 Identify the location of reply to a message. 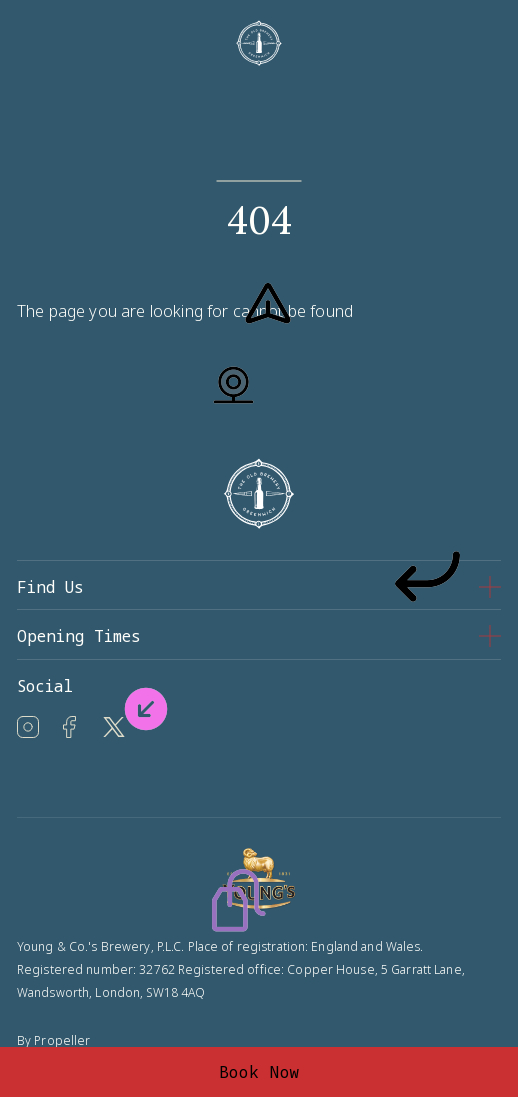
(427, 576).